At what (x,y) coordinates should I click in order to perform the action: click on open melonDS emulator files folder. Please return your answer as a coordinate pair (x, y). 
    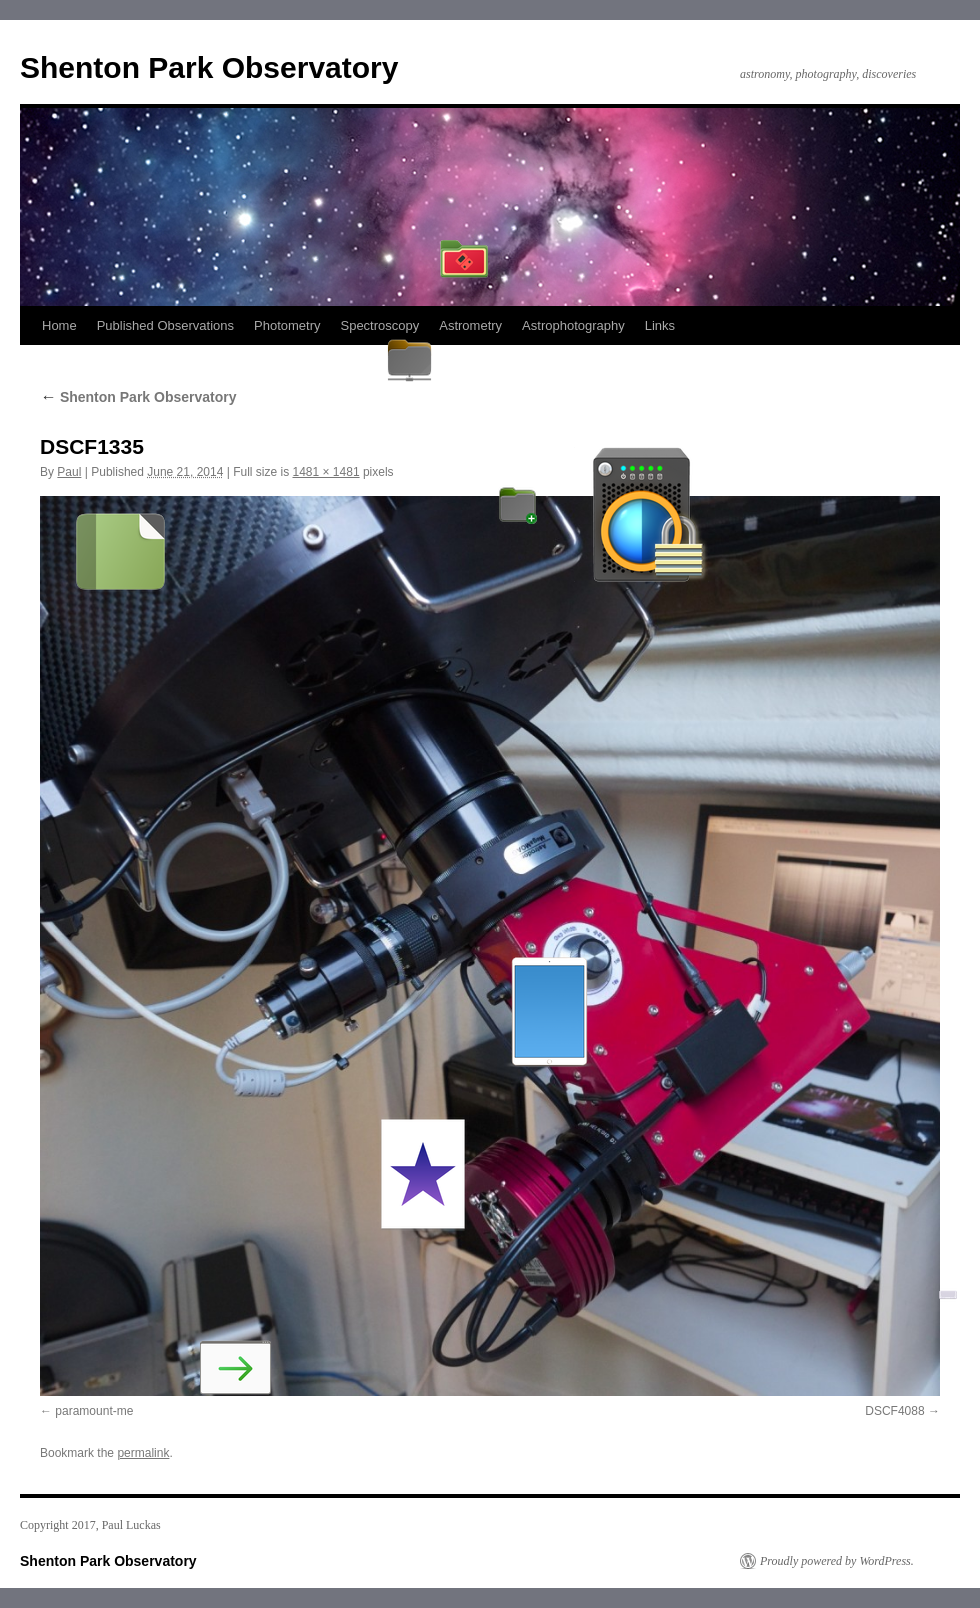
    Looking at the image, I should click on (464, 260).